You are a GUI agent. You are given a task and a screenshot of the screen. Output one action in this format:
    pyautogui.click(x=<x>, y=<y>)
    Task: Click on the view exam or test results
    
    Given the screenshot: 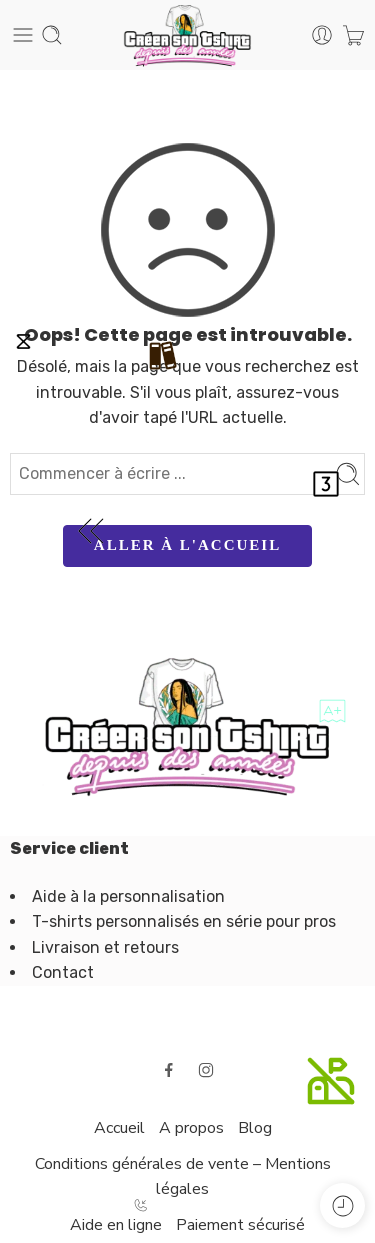 What is the action you would take?
    pyautogui.click(x=332, y=710)
    